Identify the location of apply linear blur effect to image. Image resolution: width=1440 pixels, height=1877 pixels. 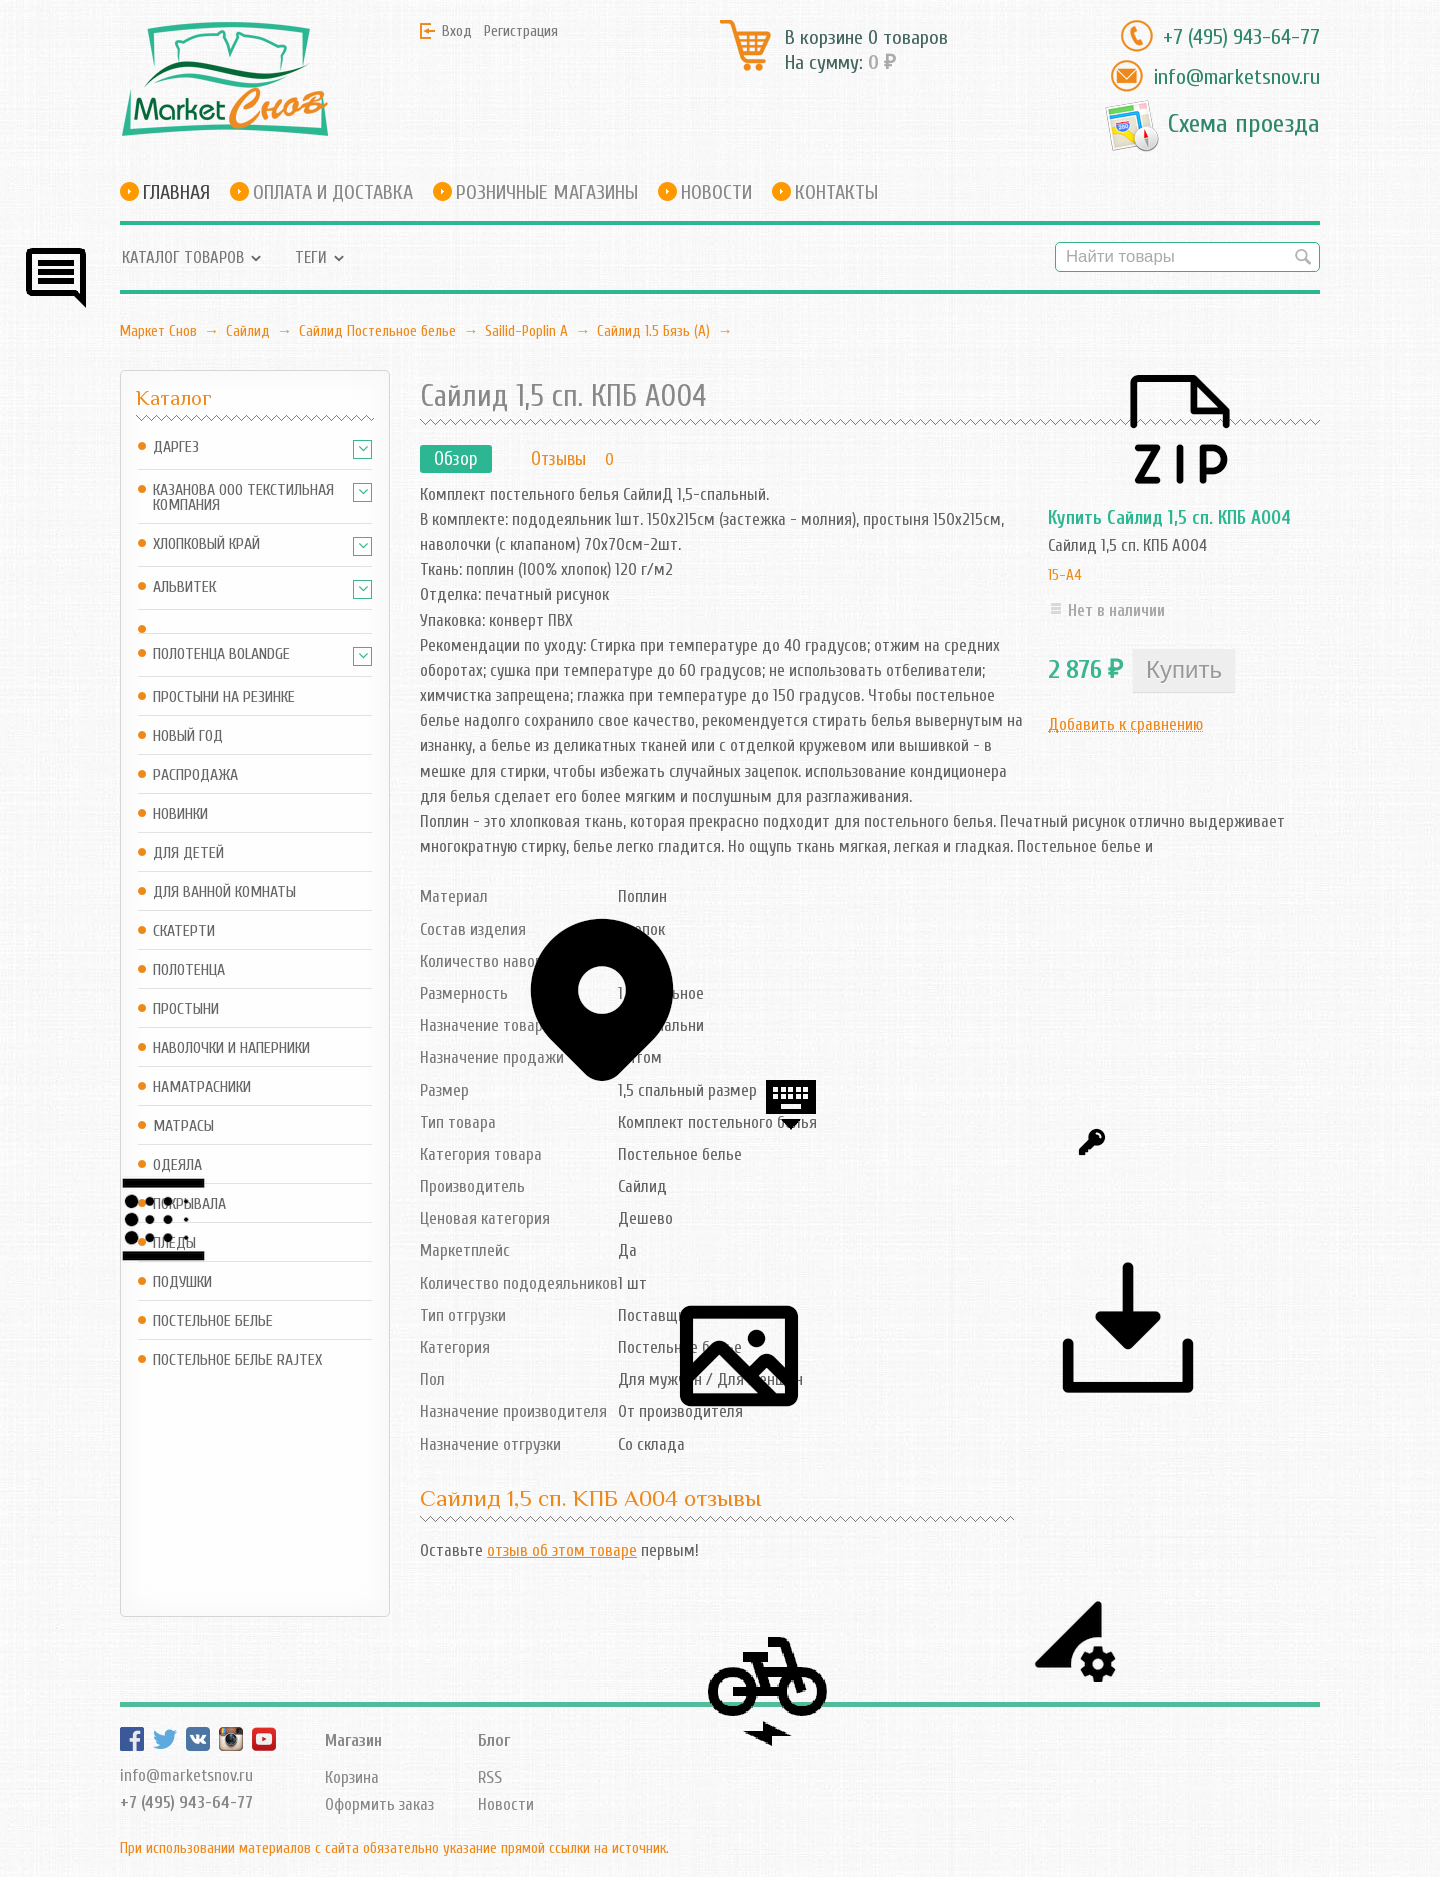
(163, 1219).